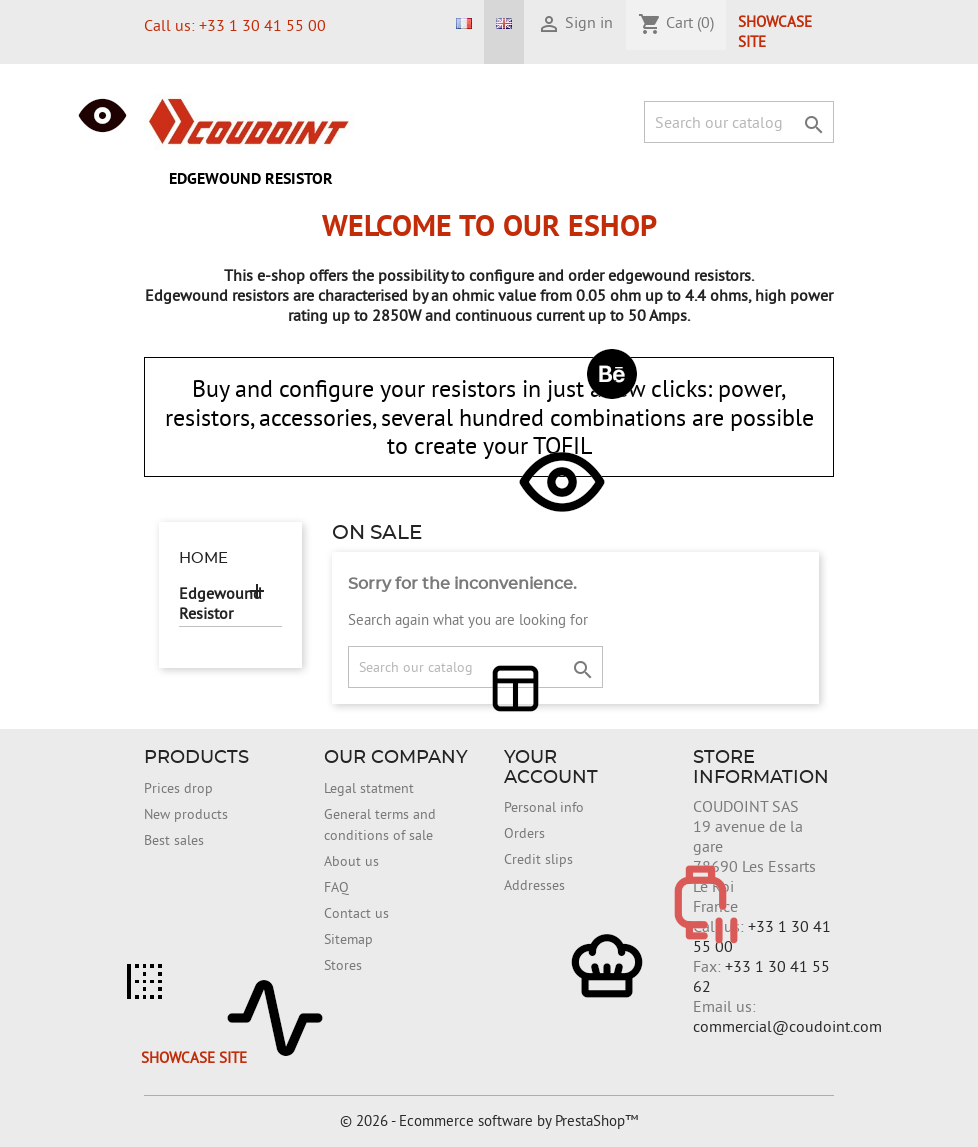 The image size is (978, 1147). What do you see at coordinates (144, 981) in the screenshot?
I see `apply border to left edge of cell or element` at bounding box center [144, 981].